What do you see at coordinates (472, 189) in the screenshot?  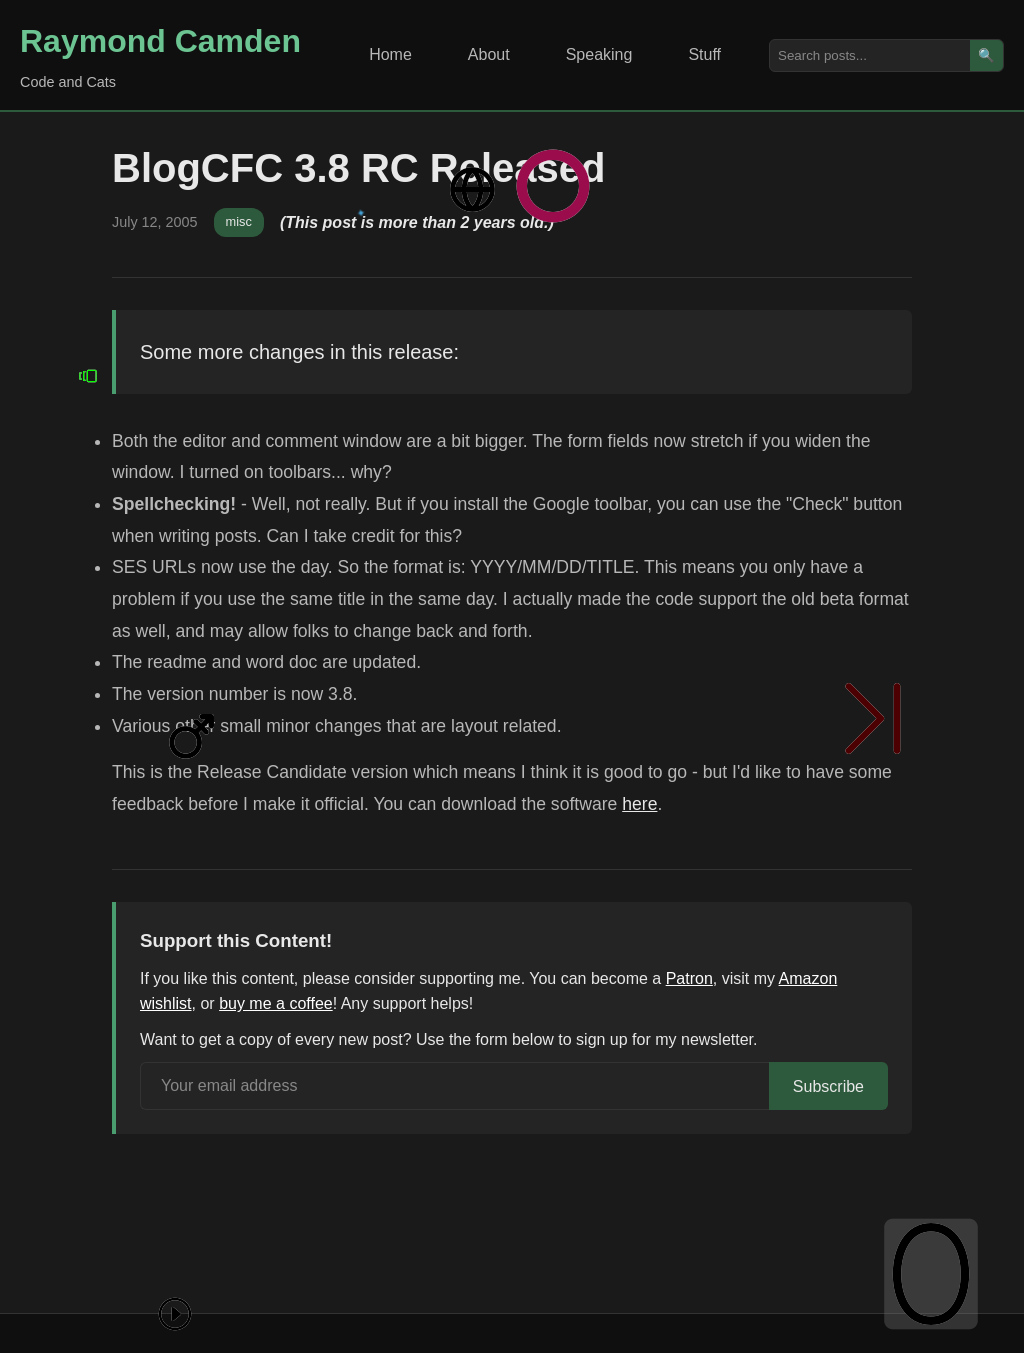 I see `access website or browse the internet` at bounding box center [472, 189].